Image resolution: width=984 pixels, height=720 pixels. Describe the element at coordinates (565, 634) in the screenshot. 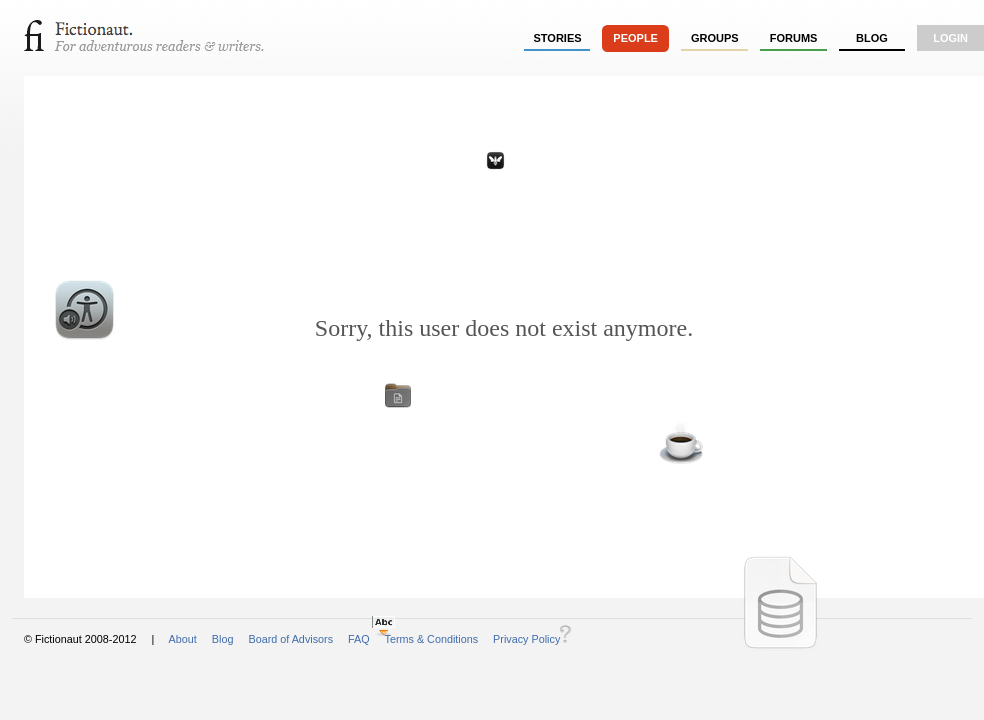

I see `indicates an unknown or unrecognized file type` at that location.